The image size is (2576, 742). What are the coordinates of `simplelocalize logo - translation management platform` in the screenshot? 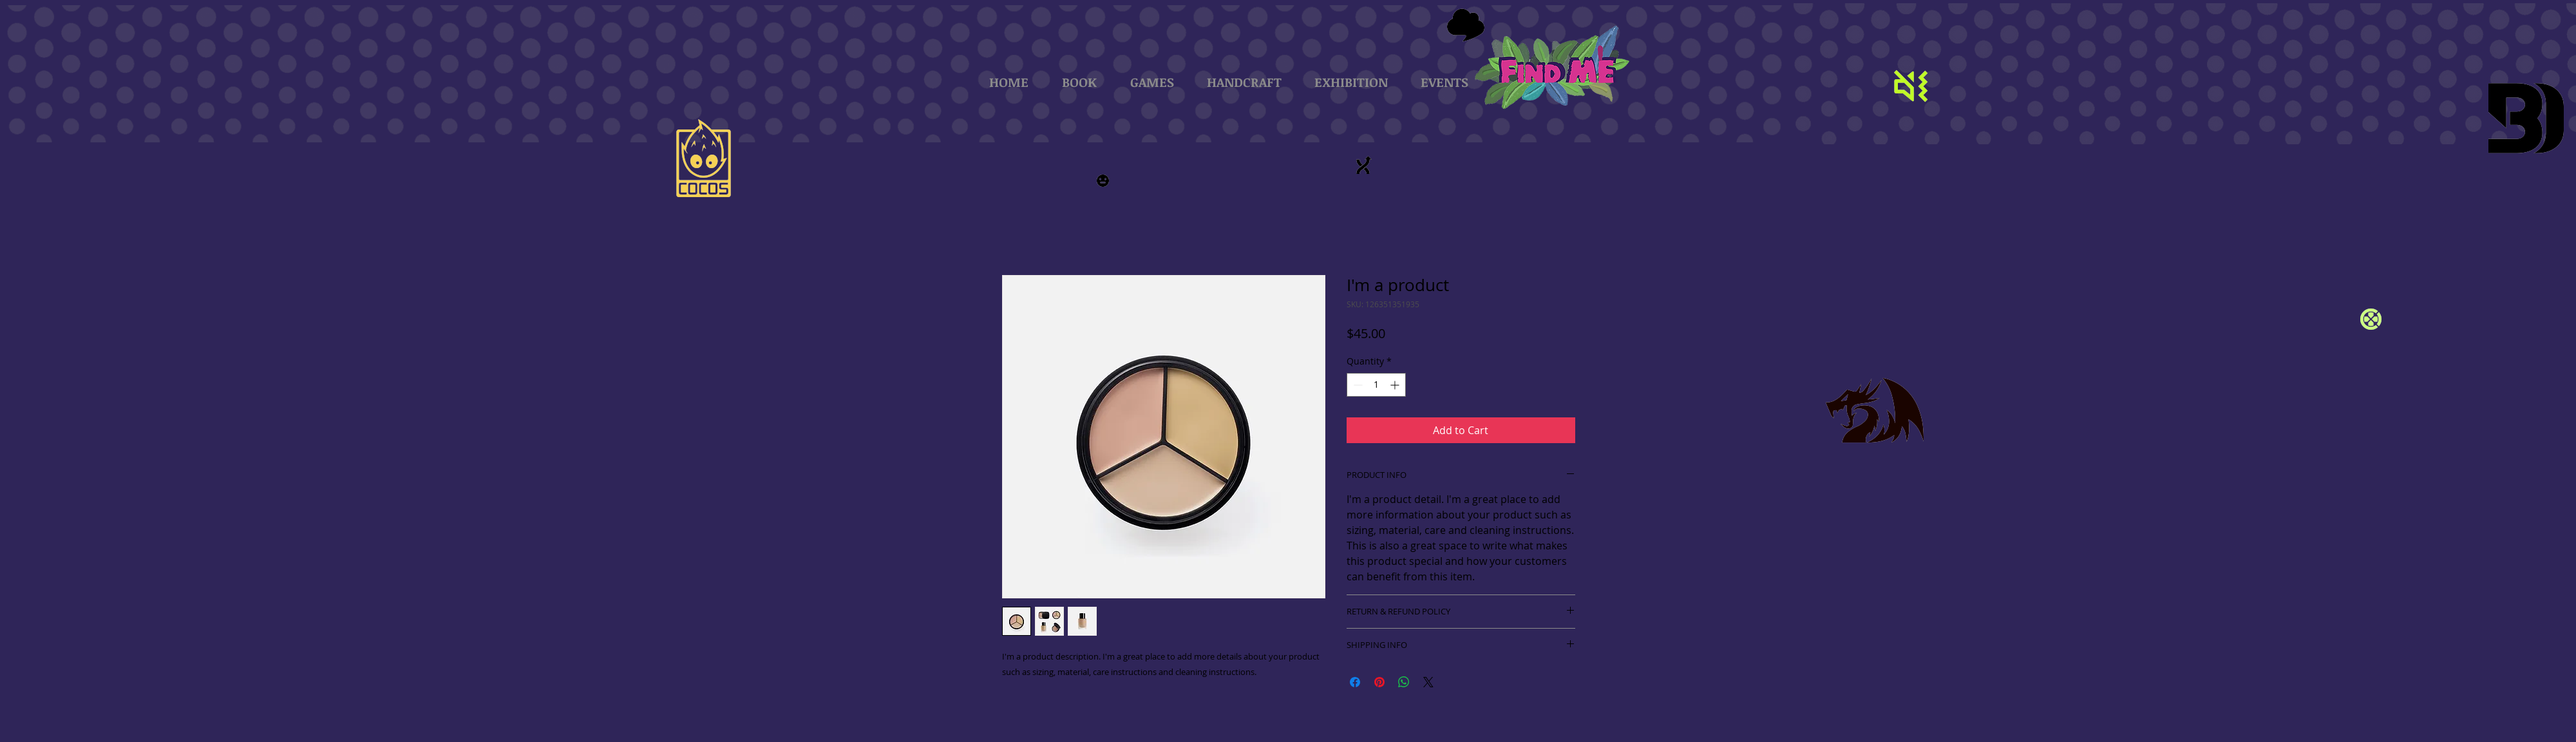 It's located at (1466, 25).